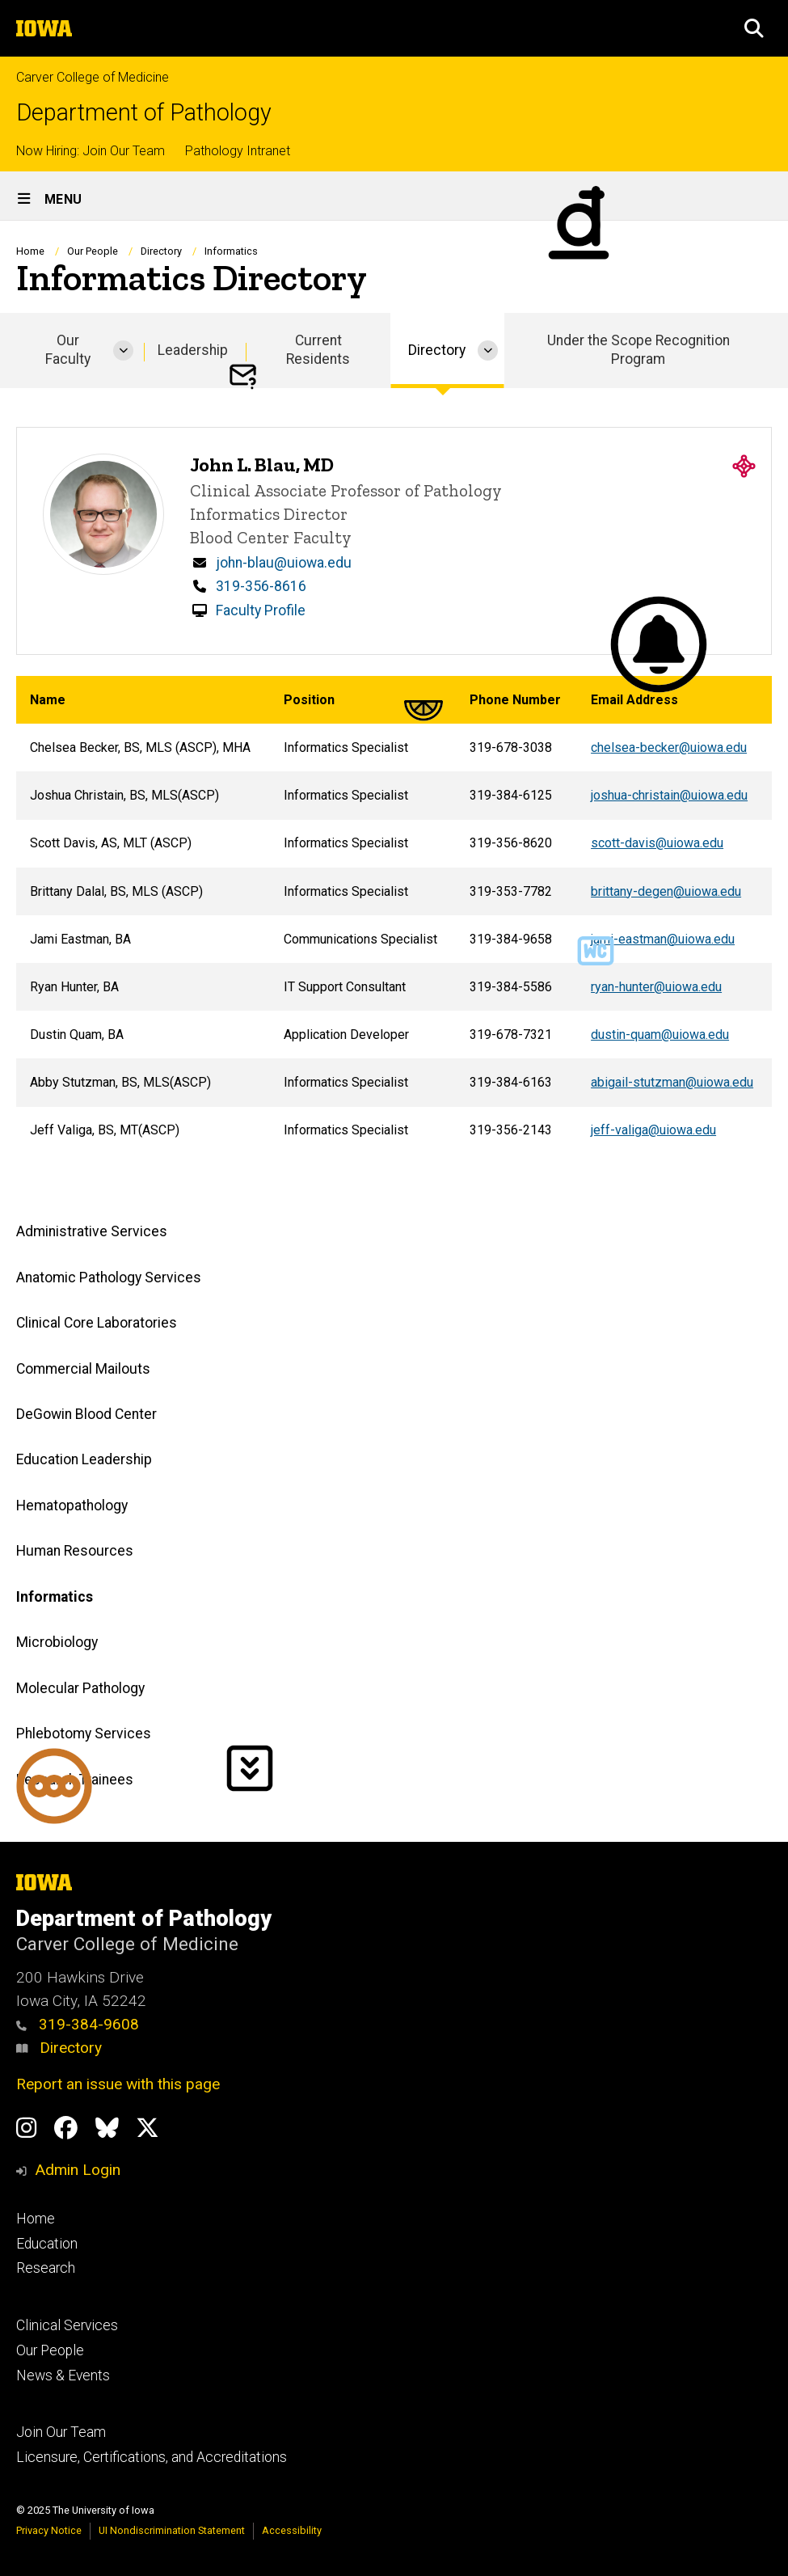  What do you see at coordinates (744, 466) in the screenshot?
I see `view star-ring network topology` at bounding box center [744, 466].